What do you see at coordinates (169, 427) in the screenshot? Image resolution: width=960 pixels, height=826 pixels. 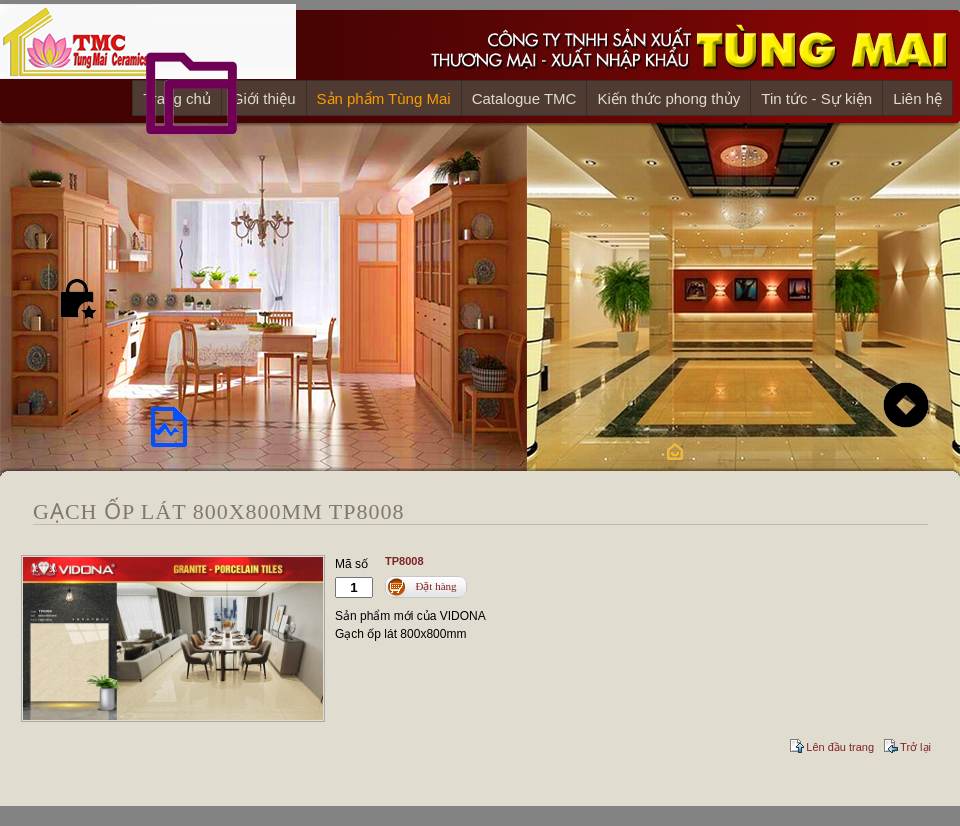 I see `indicates a corrupted or damaged file` at bounding box center [169, 427].